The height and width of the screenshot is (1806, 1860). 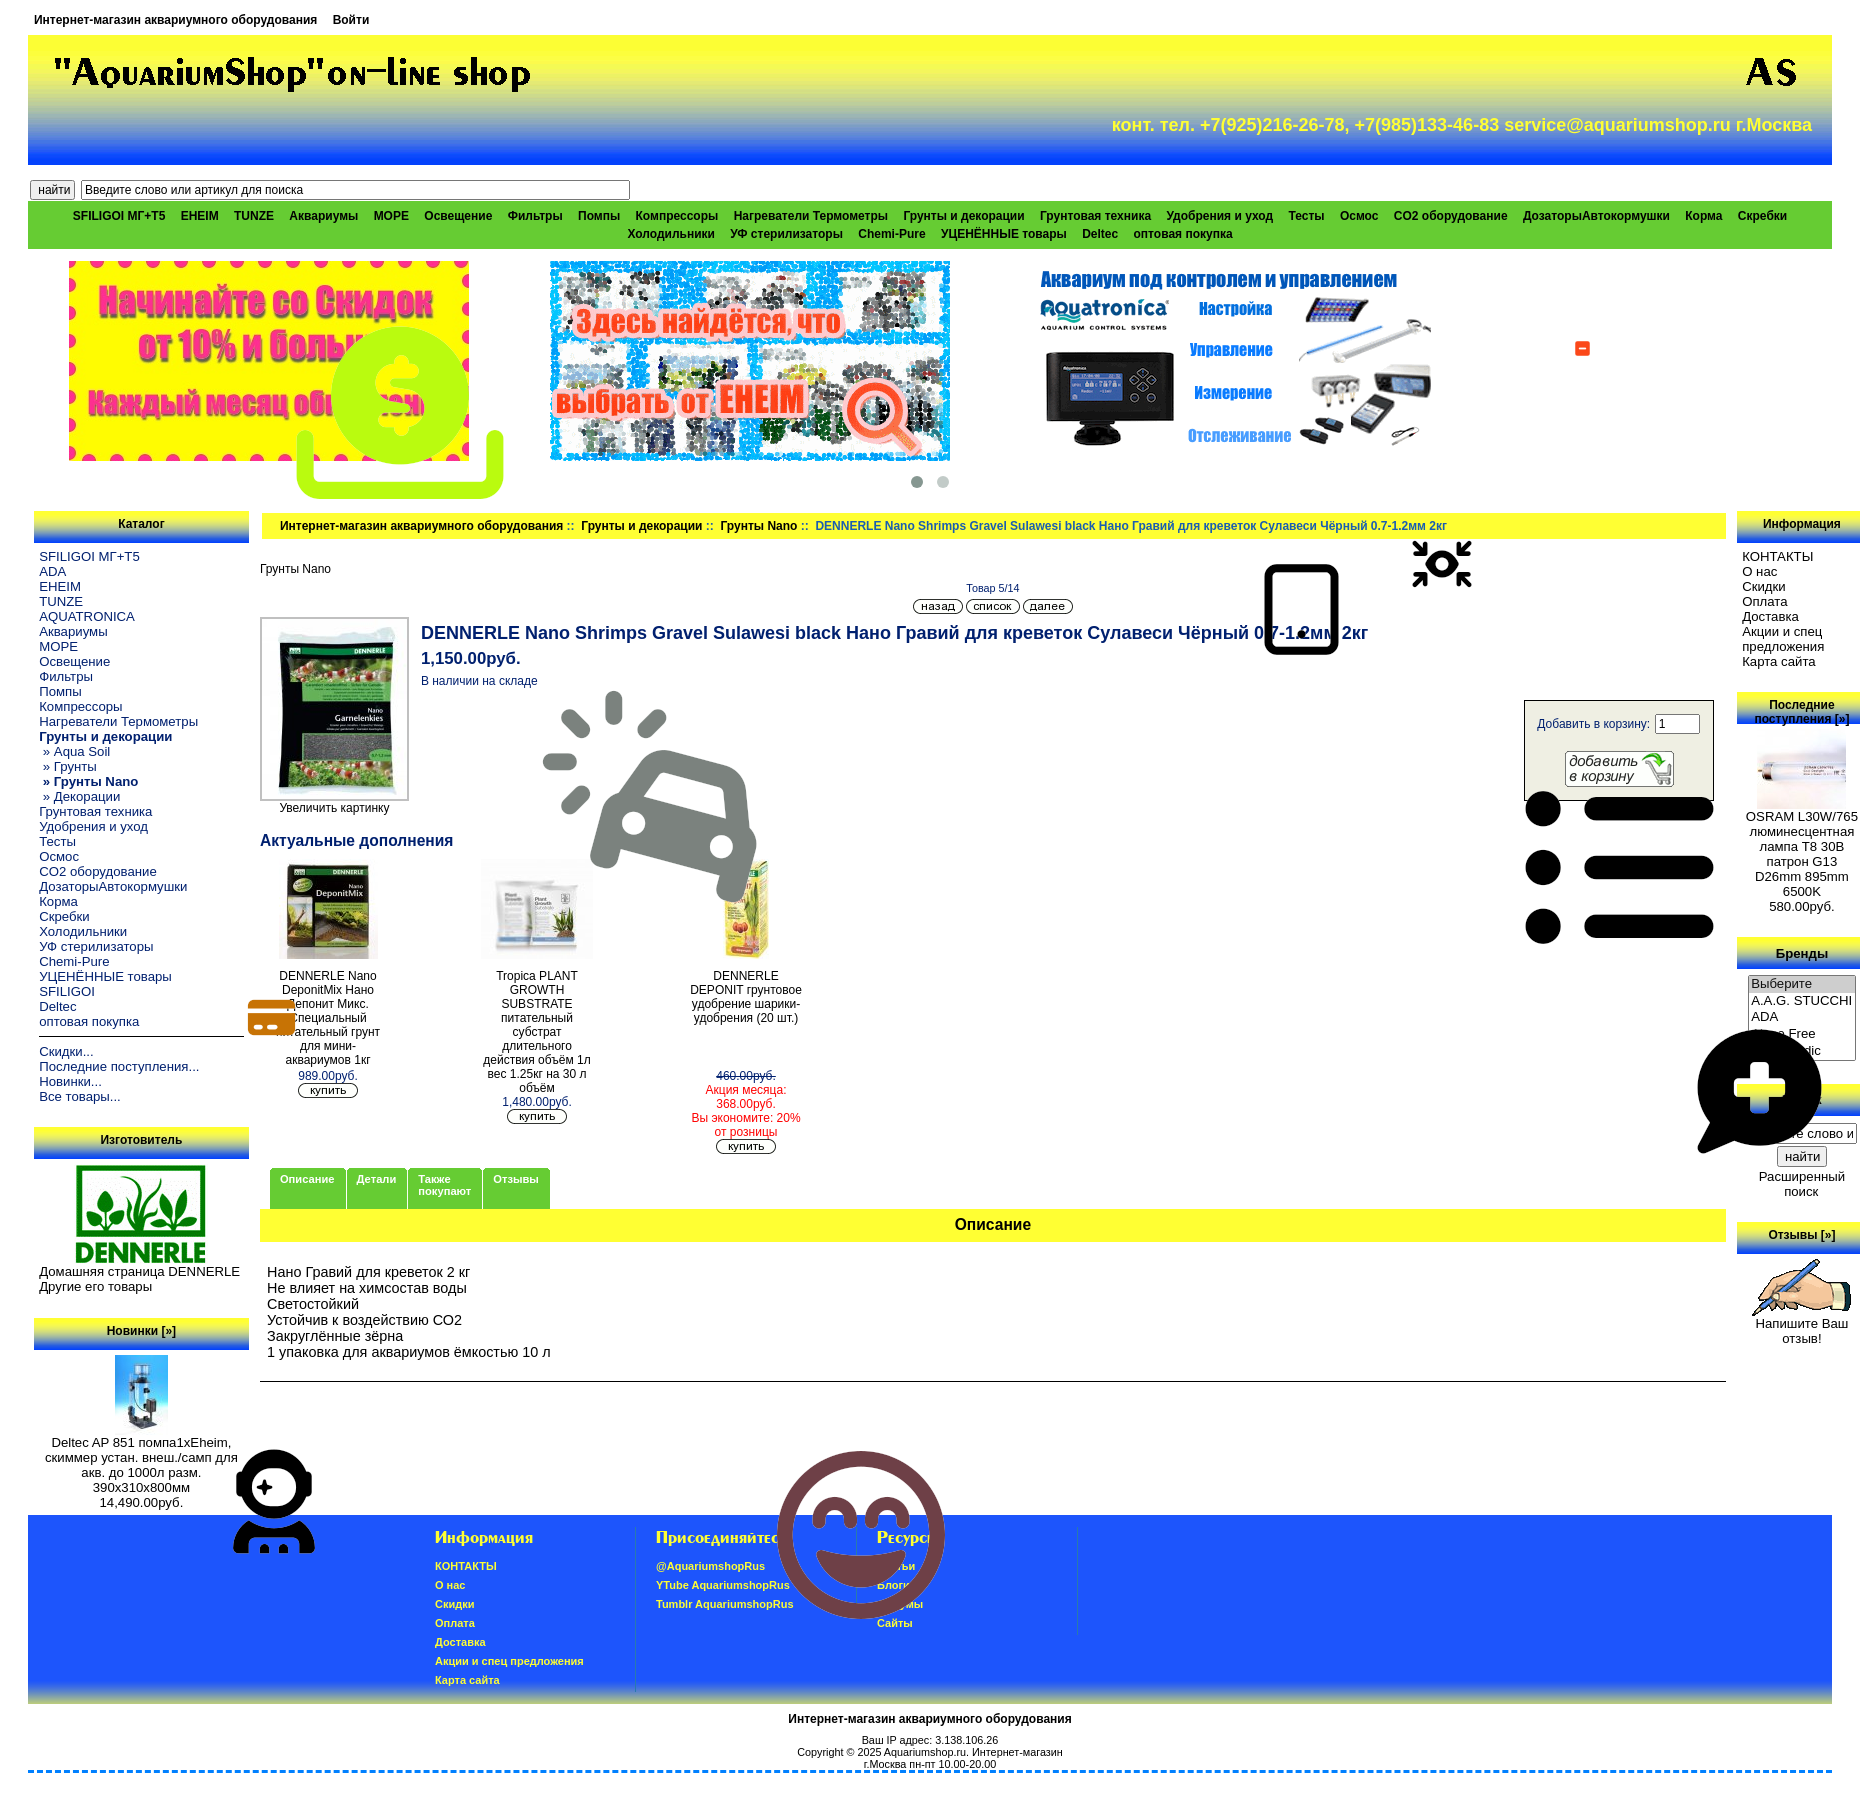 What do you see at coordinates (1619, 867) in the screenshot?
I see `view items in a bulleted list format` at bounding box center [1619, 867].